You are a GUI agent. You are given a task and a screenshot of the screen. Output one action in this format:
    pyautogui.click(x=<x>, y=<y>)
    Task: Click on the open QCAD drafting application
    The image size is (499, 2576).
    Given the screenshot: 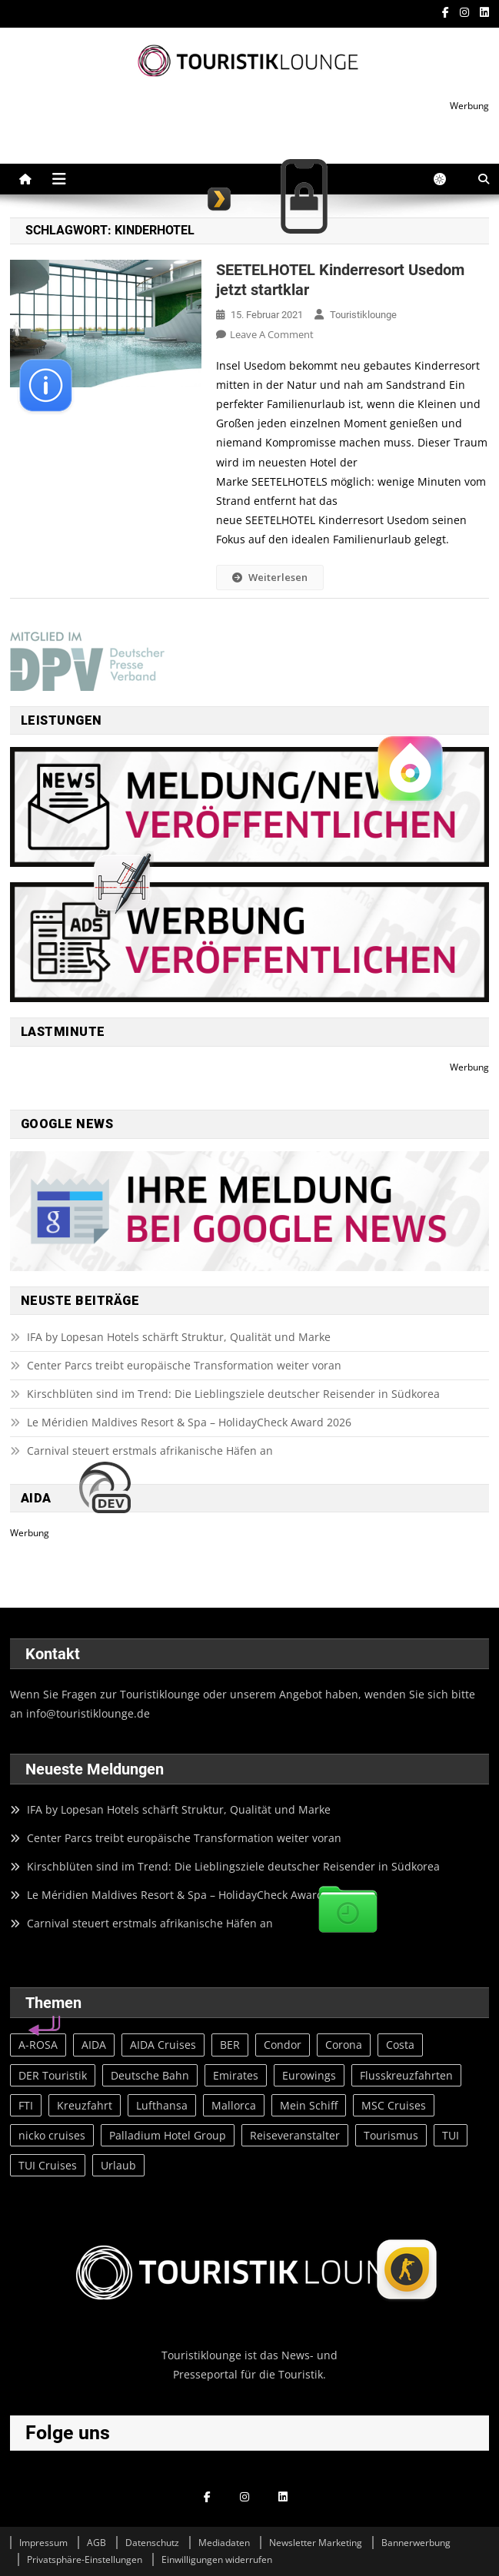 What is the action you would take?
    pyautogui.click(x=121, y=882)
    